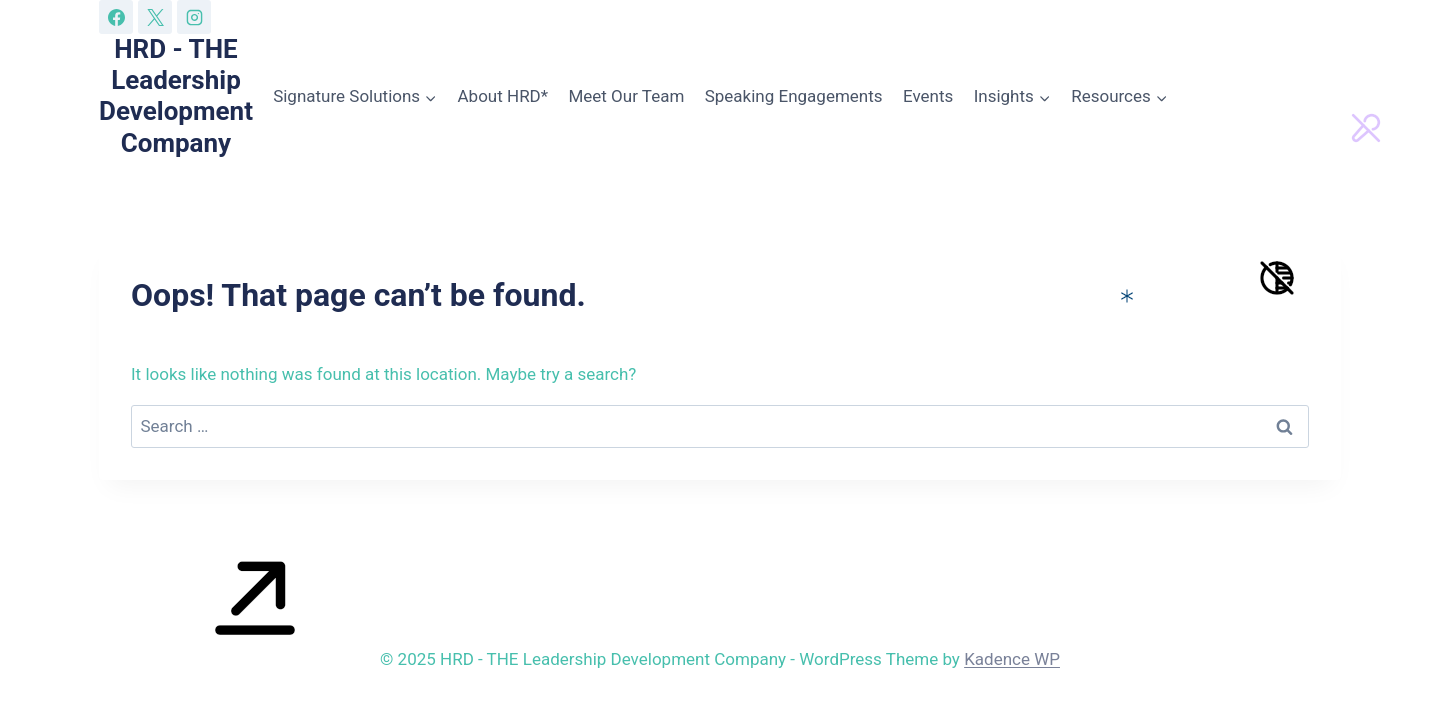 This screenshot has height=720, width=1440. I want to click on indicates a required field in a form, so click(1127, 296).